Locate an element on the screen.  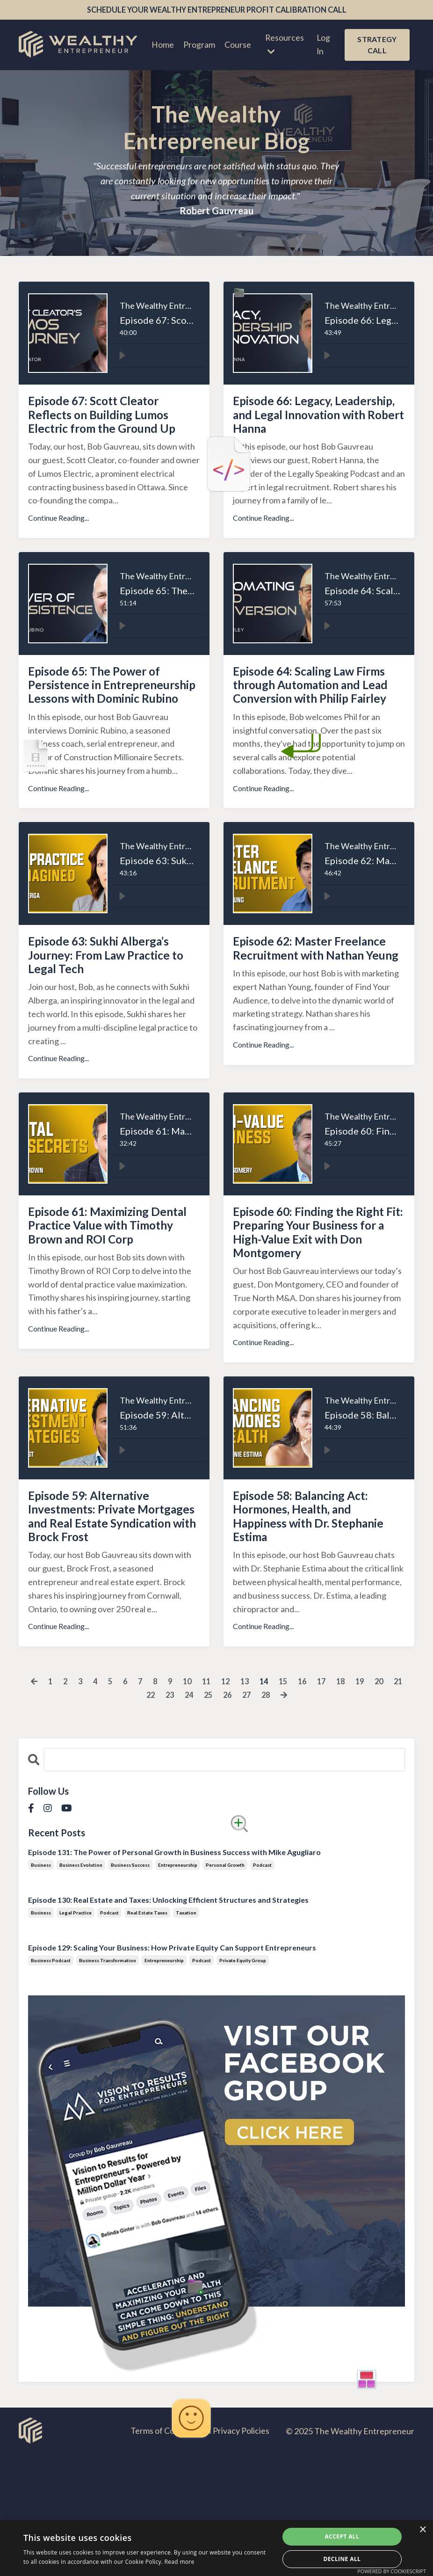
drop files here to add to folder is located at coordinates (239, 292).